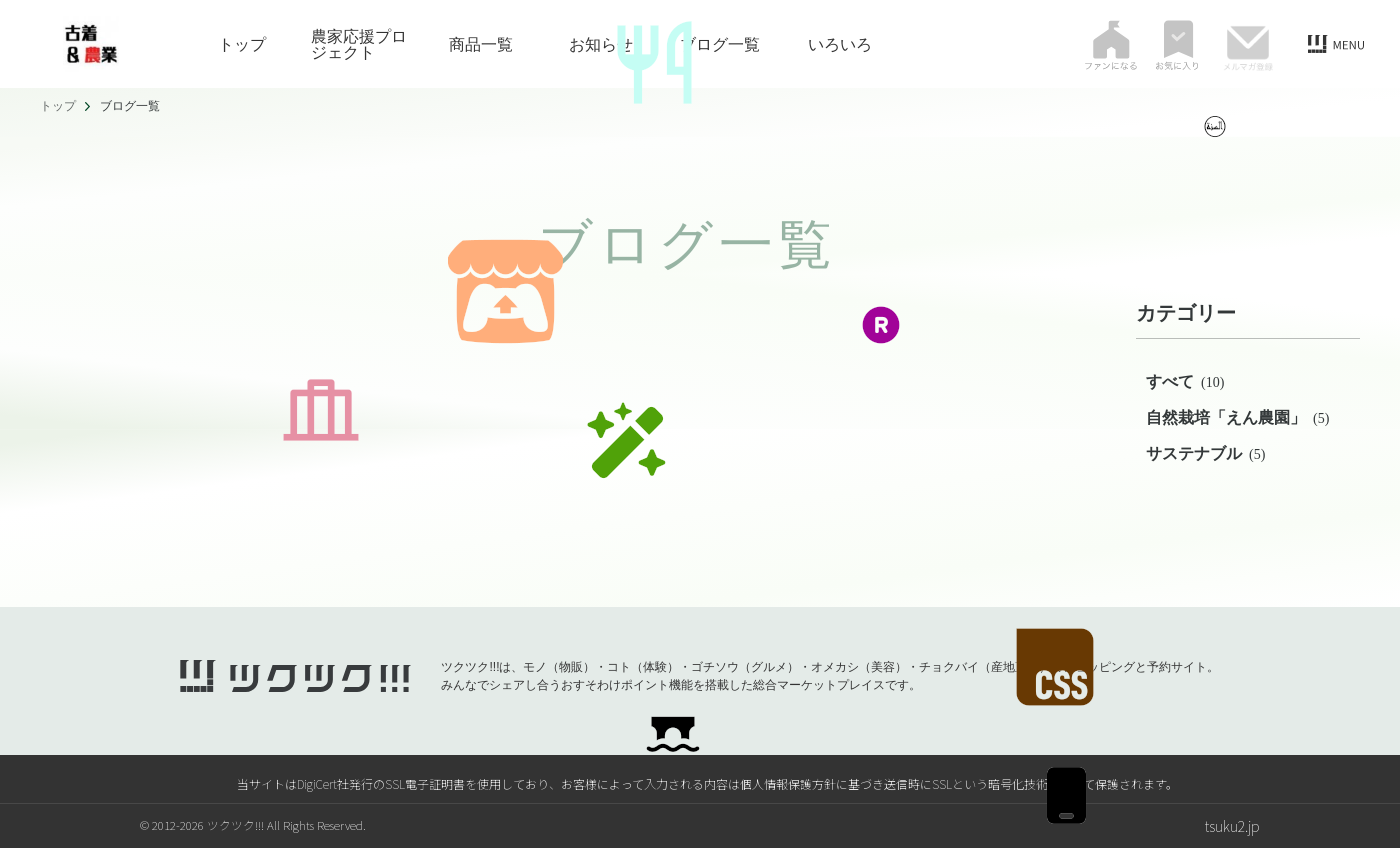  Describe the element at coordinates (627, 442) in the screenshot. I see `apply automatic enhancements or effects` at that location.